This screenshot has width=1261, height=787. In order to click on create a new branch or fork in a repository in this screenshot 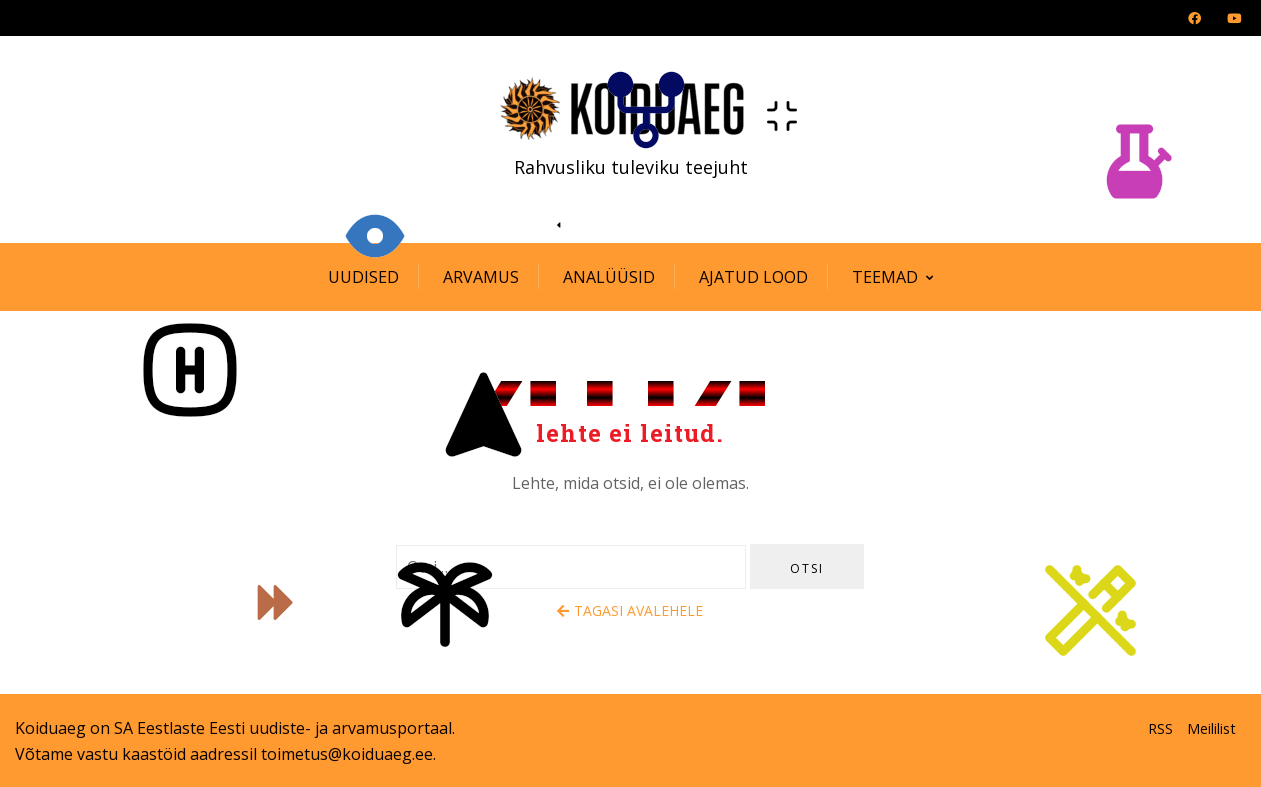, I will do `click(646, 110)`.